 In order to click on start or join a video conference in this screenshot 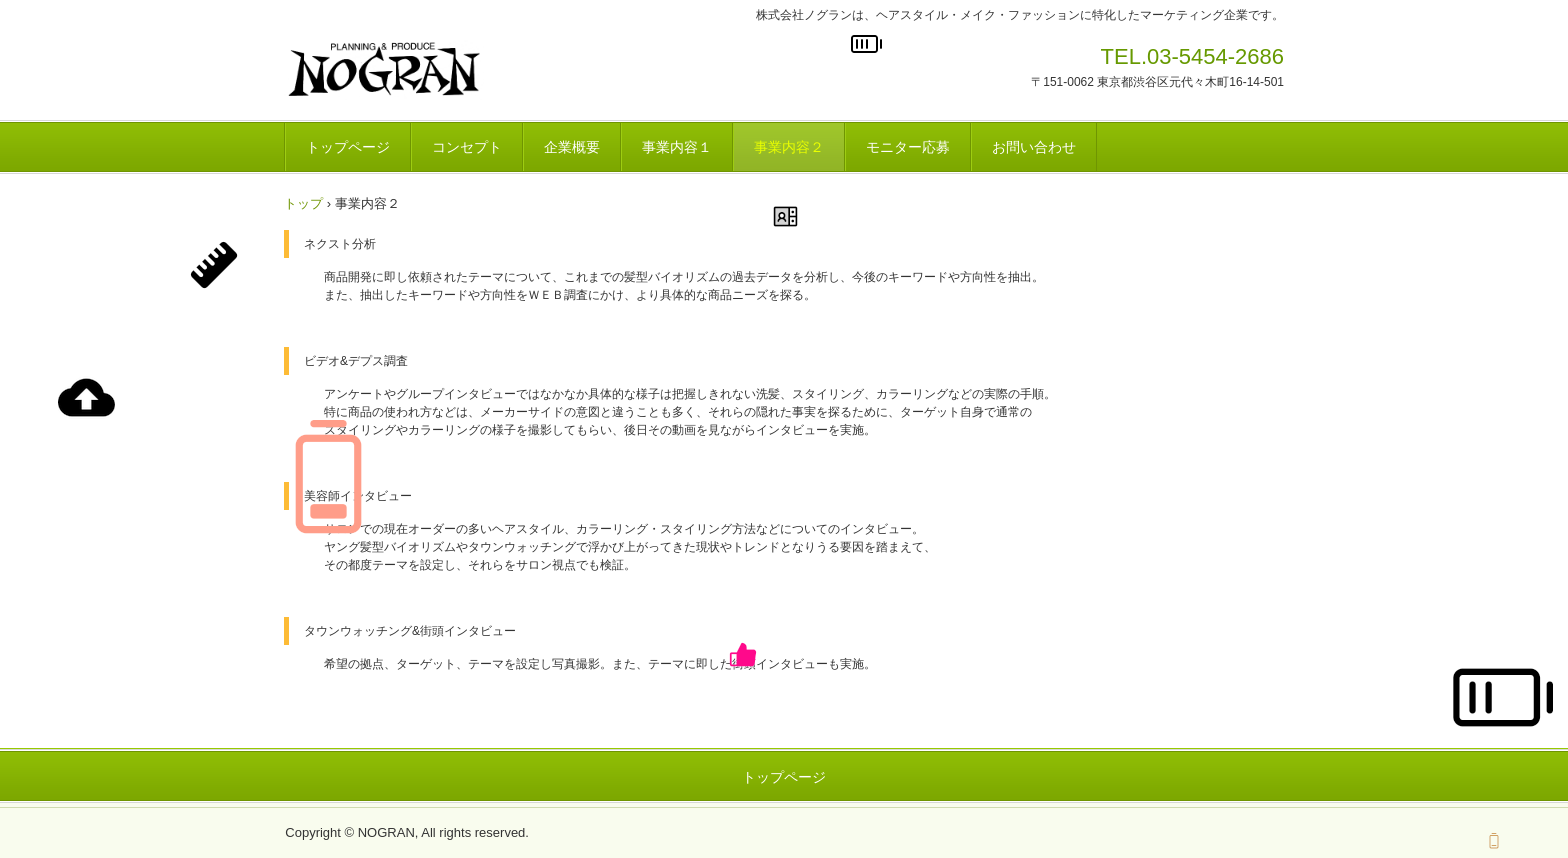, I will do `click(785, 216)`.